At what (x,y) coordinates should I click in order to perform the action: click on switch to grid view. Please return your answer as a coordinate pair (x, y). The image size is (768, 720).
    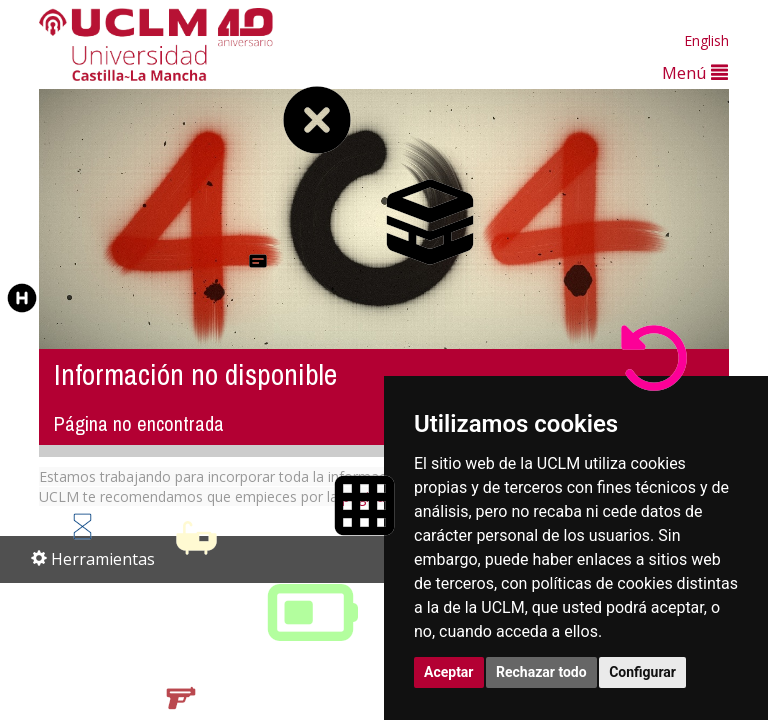
    Looking at the image, I should click on (364, 505).